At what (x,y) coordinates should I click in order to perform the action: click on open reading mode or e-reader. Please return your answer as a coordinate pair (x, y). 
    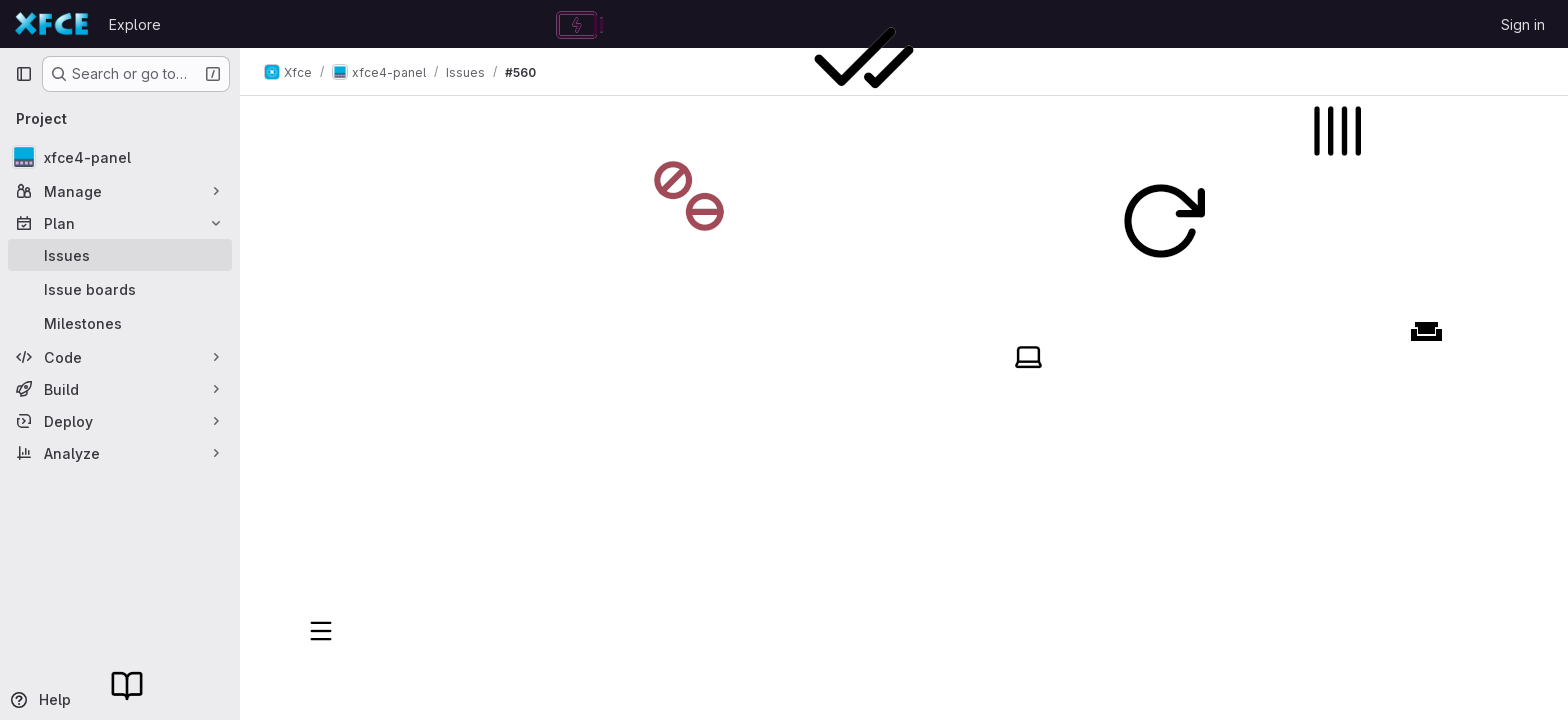
    Looking at the image, I should click on (127, 686).